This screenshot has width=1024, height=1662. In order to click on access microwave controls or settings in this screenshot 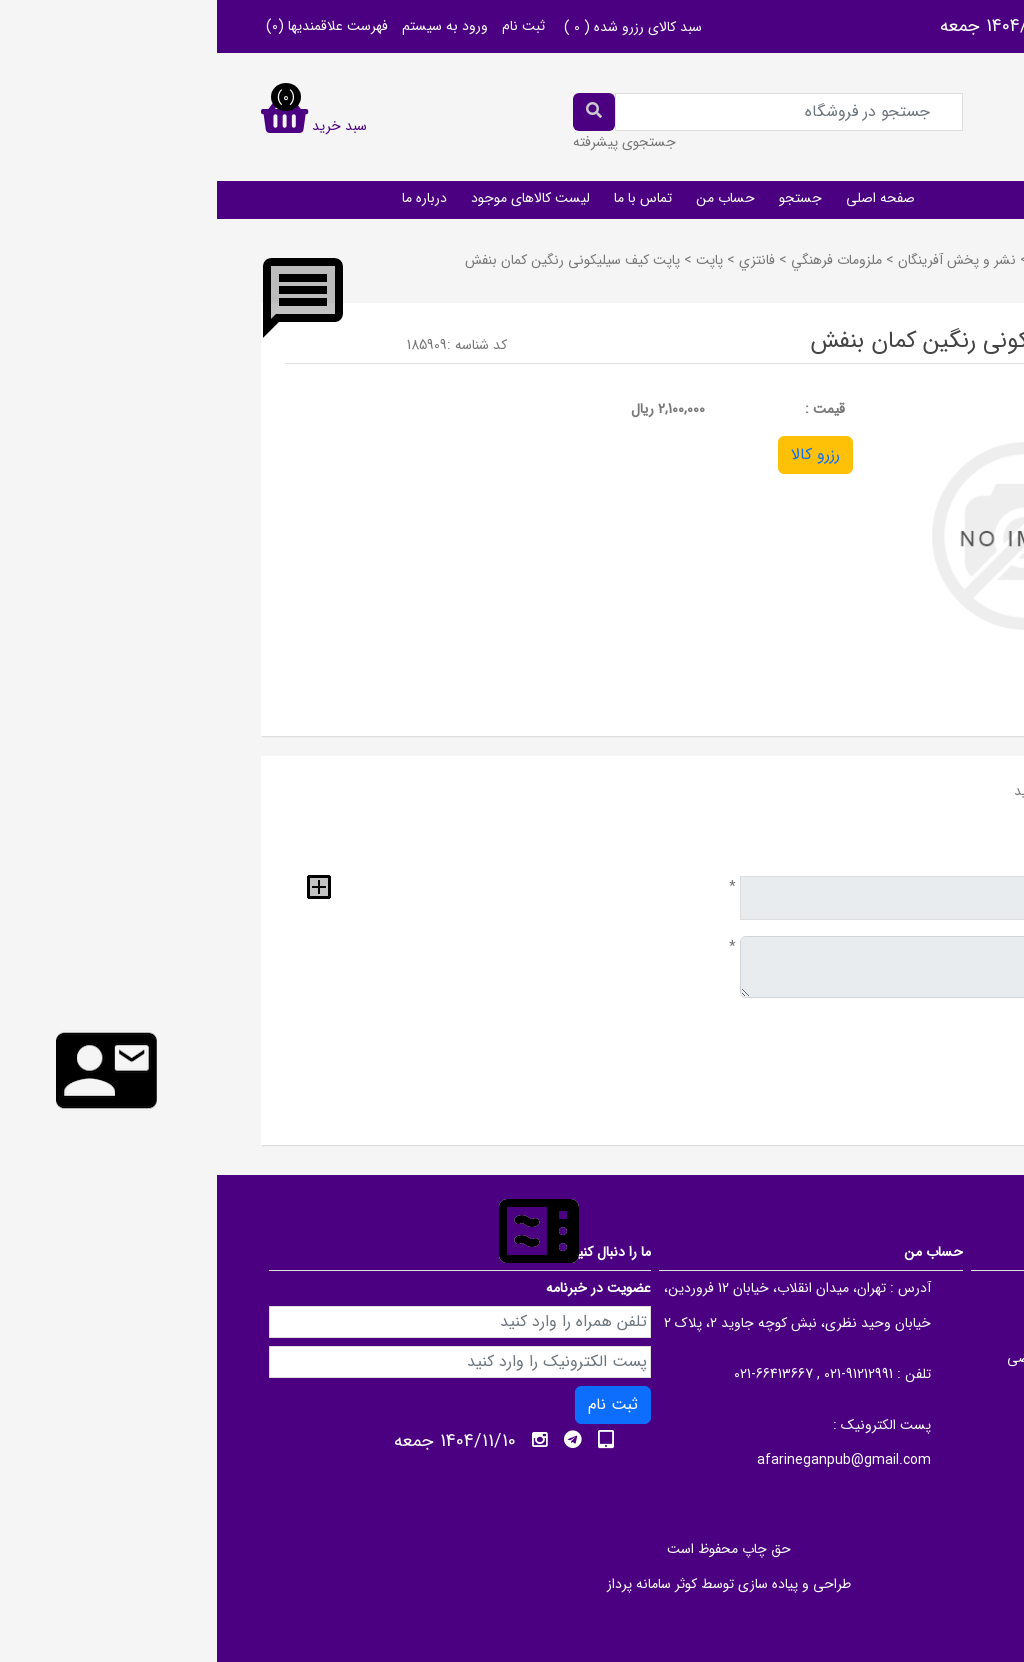, I will do `click(539, 1231)`.